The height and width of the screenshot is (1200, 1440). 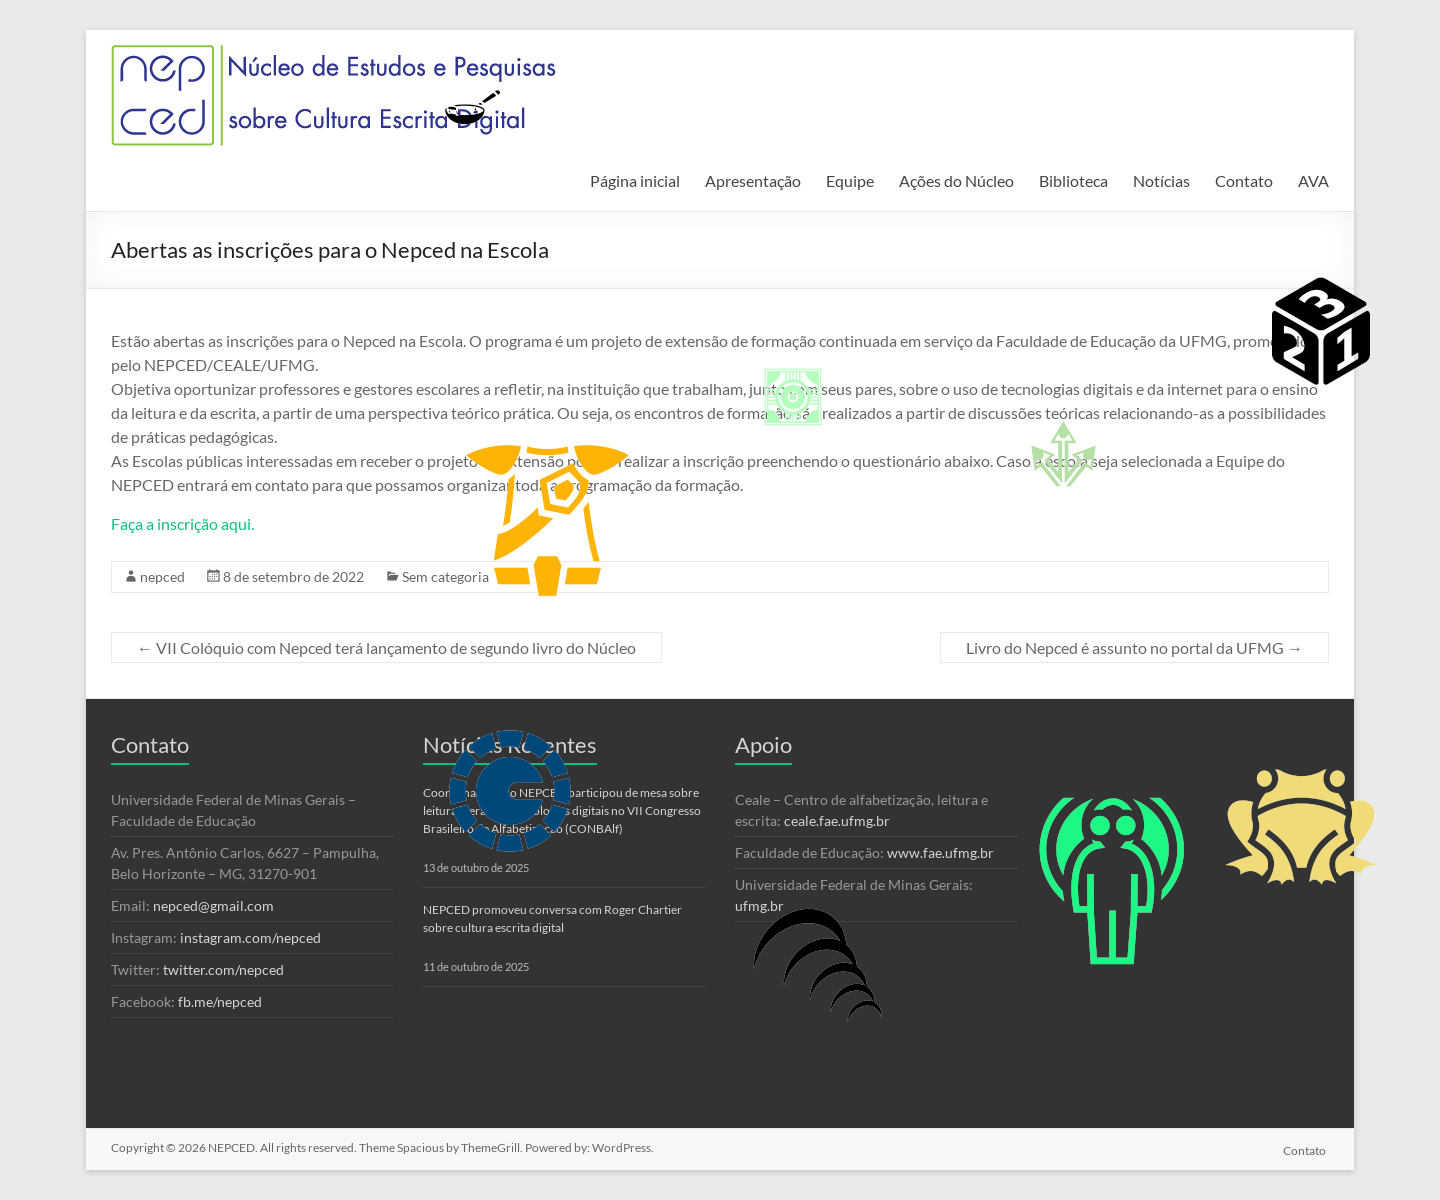 What do you see at coordinates (547, 520) in the screenshot?
I see `equip heart-protecting armor` at bounding box center [547, 520].